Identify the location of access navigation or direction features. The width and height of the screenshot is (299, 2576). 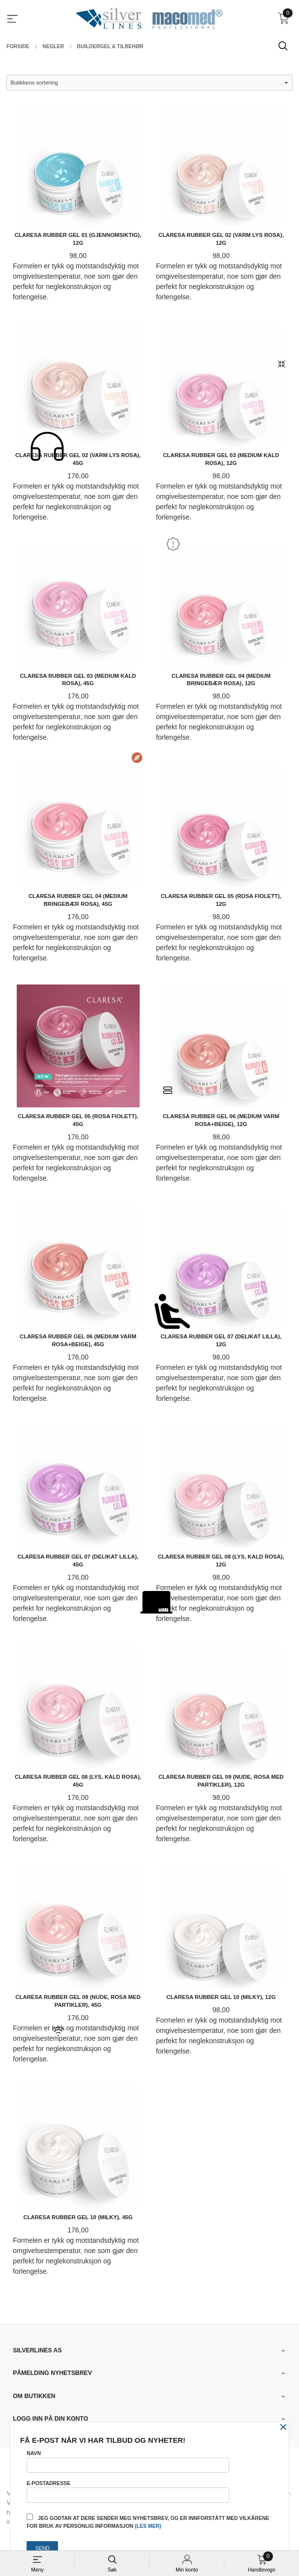
(137, 757).